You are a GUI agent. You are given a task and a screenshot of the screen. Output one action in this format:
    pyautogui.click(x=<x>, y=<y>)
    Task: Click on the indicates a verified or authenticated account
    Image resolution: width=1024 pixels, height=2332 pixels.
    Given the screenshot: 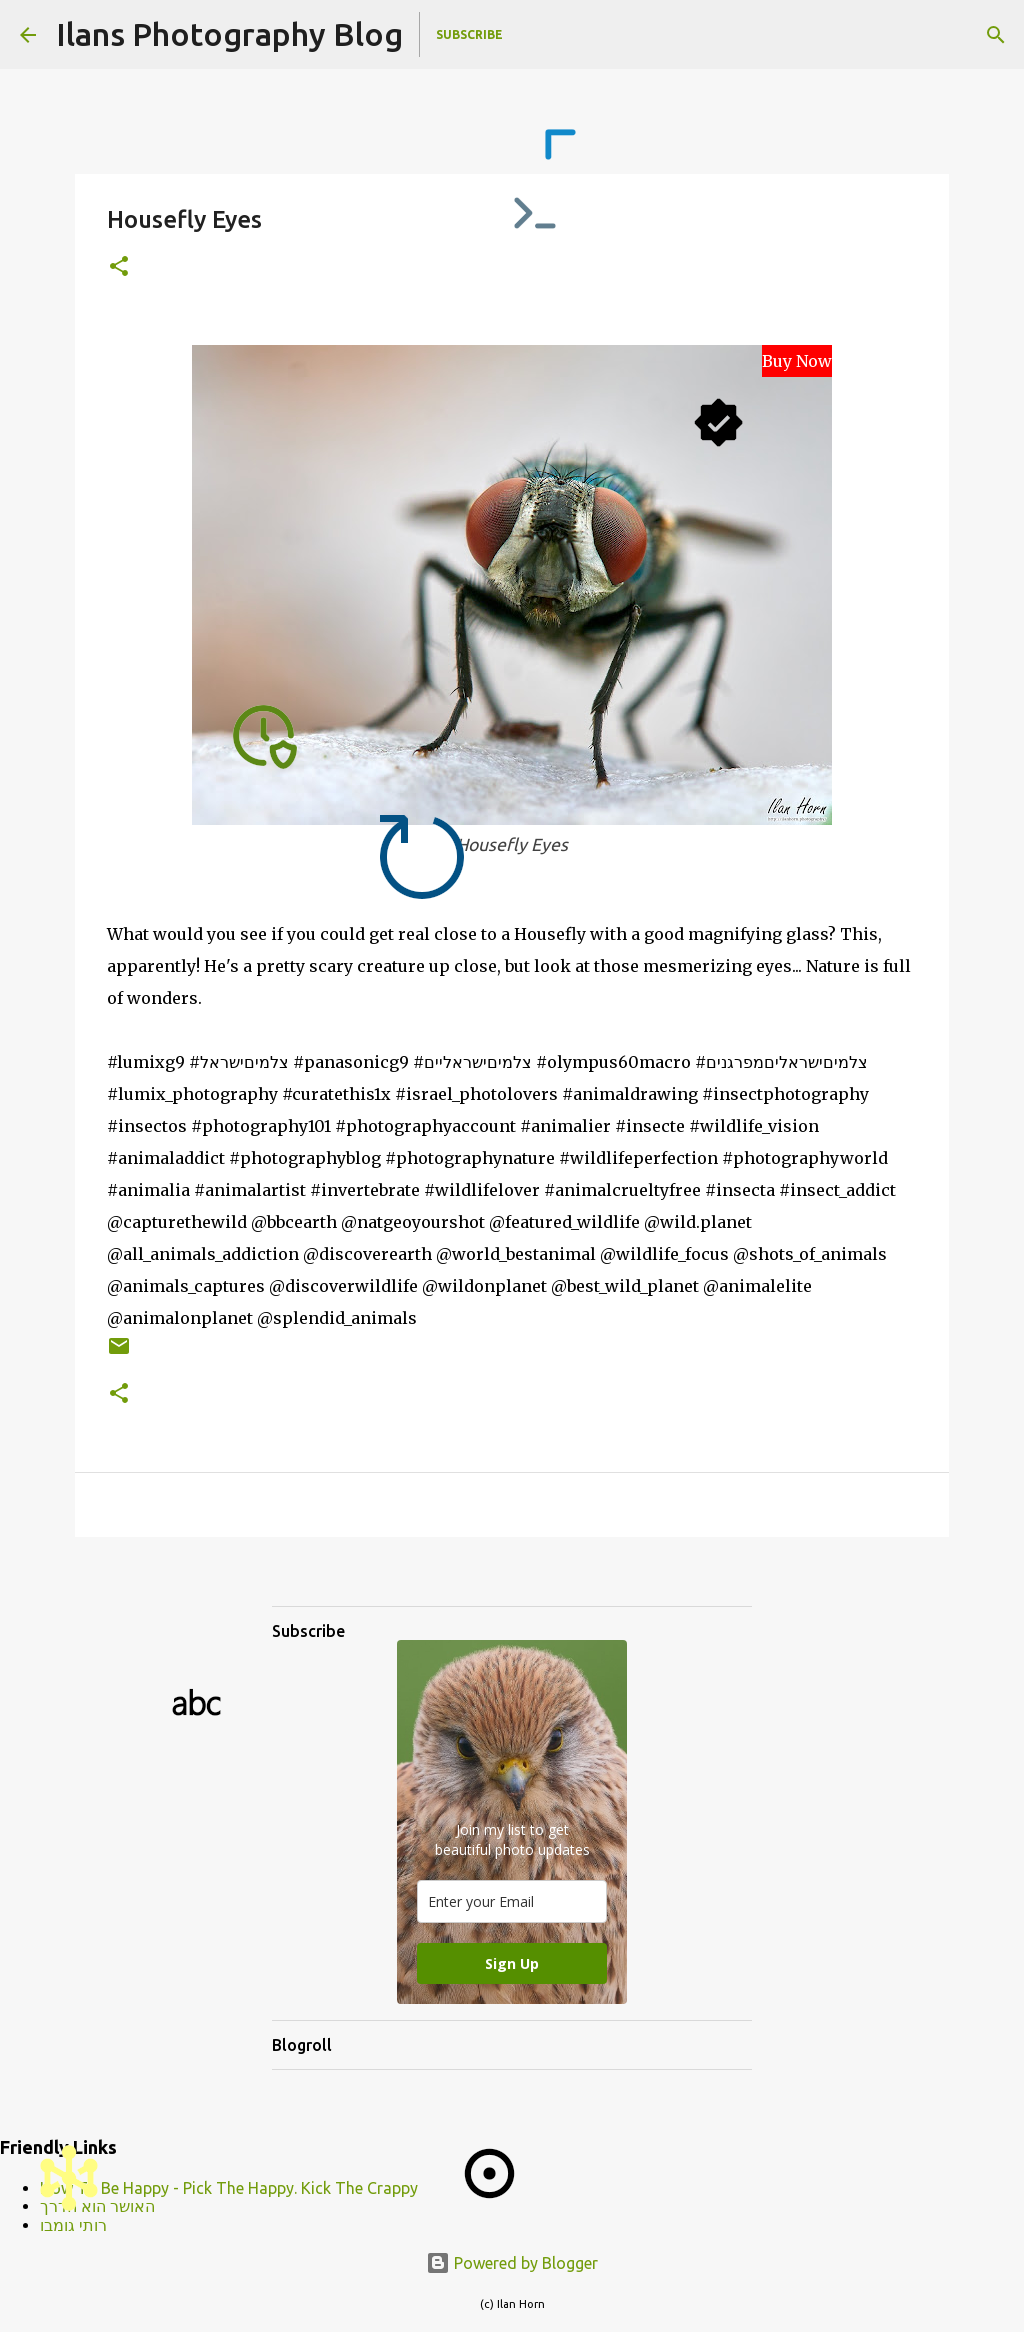 What is the action you would take?
    pyautogui.click(x=718, y=422)
    